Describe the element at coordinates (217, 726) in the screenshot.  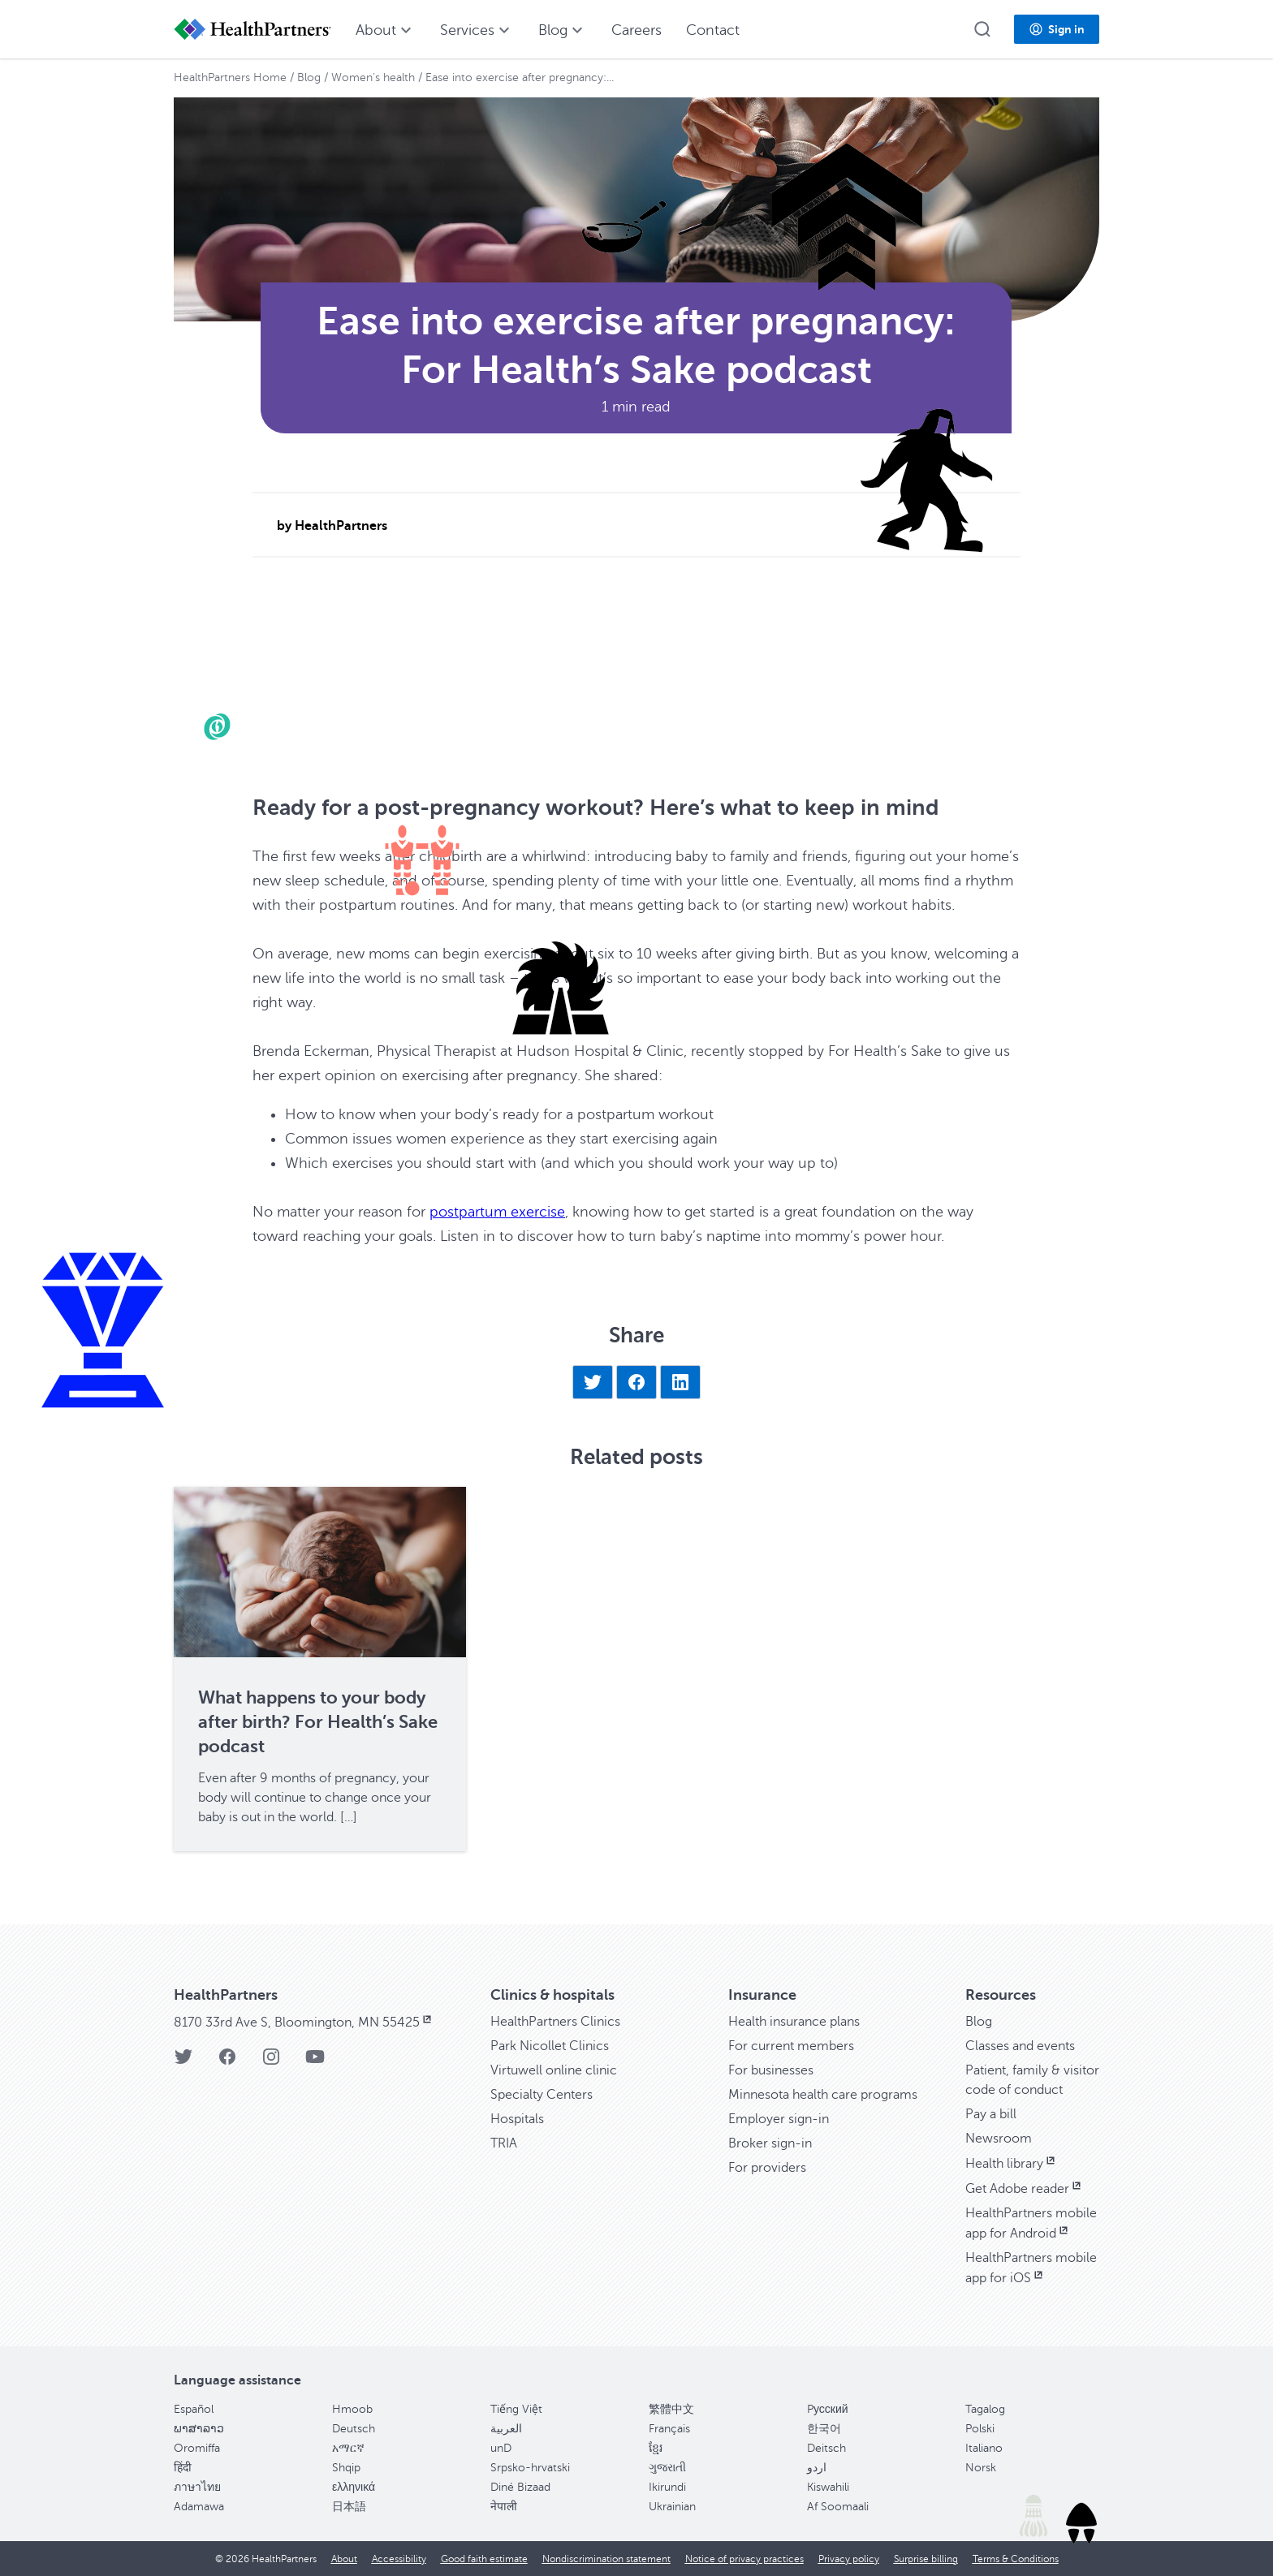
I see `indicates a surreal or dream-like game state` at that location.